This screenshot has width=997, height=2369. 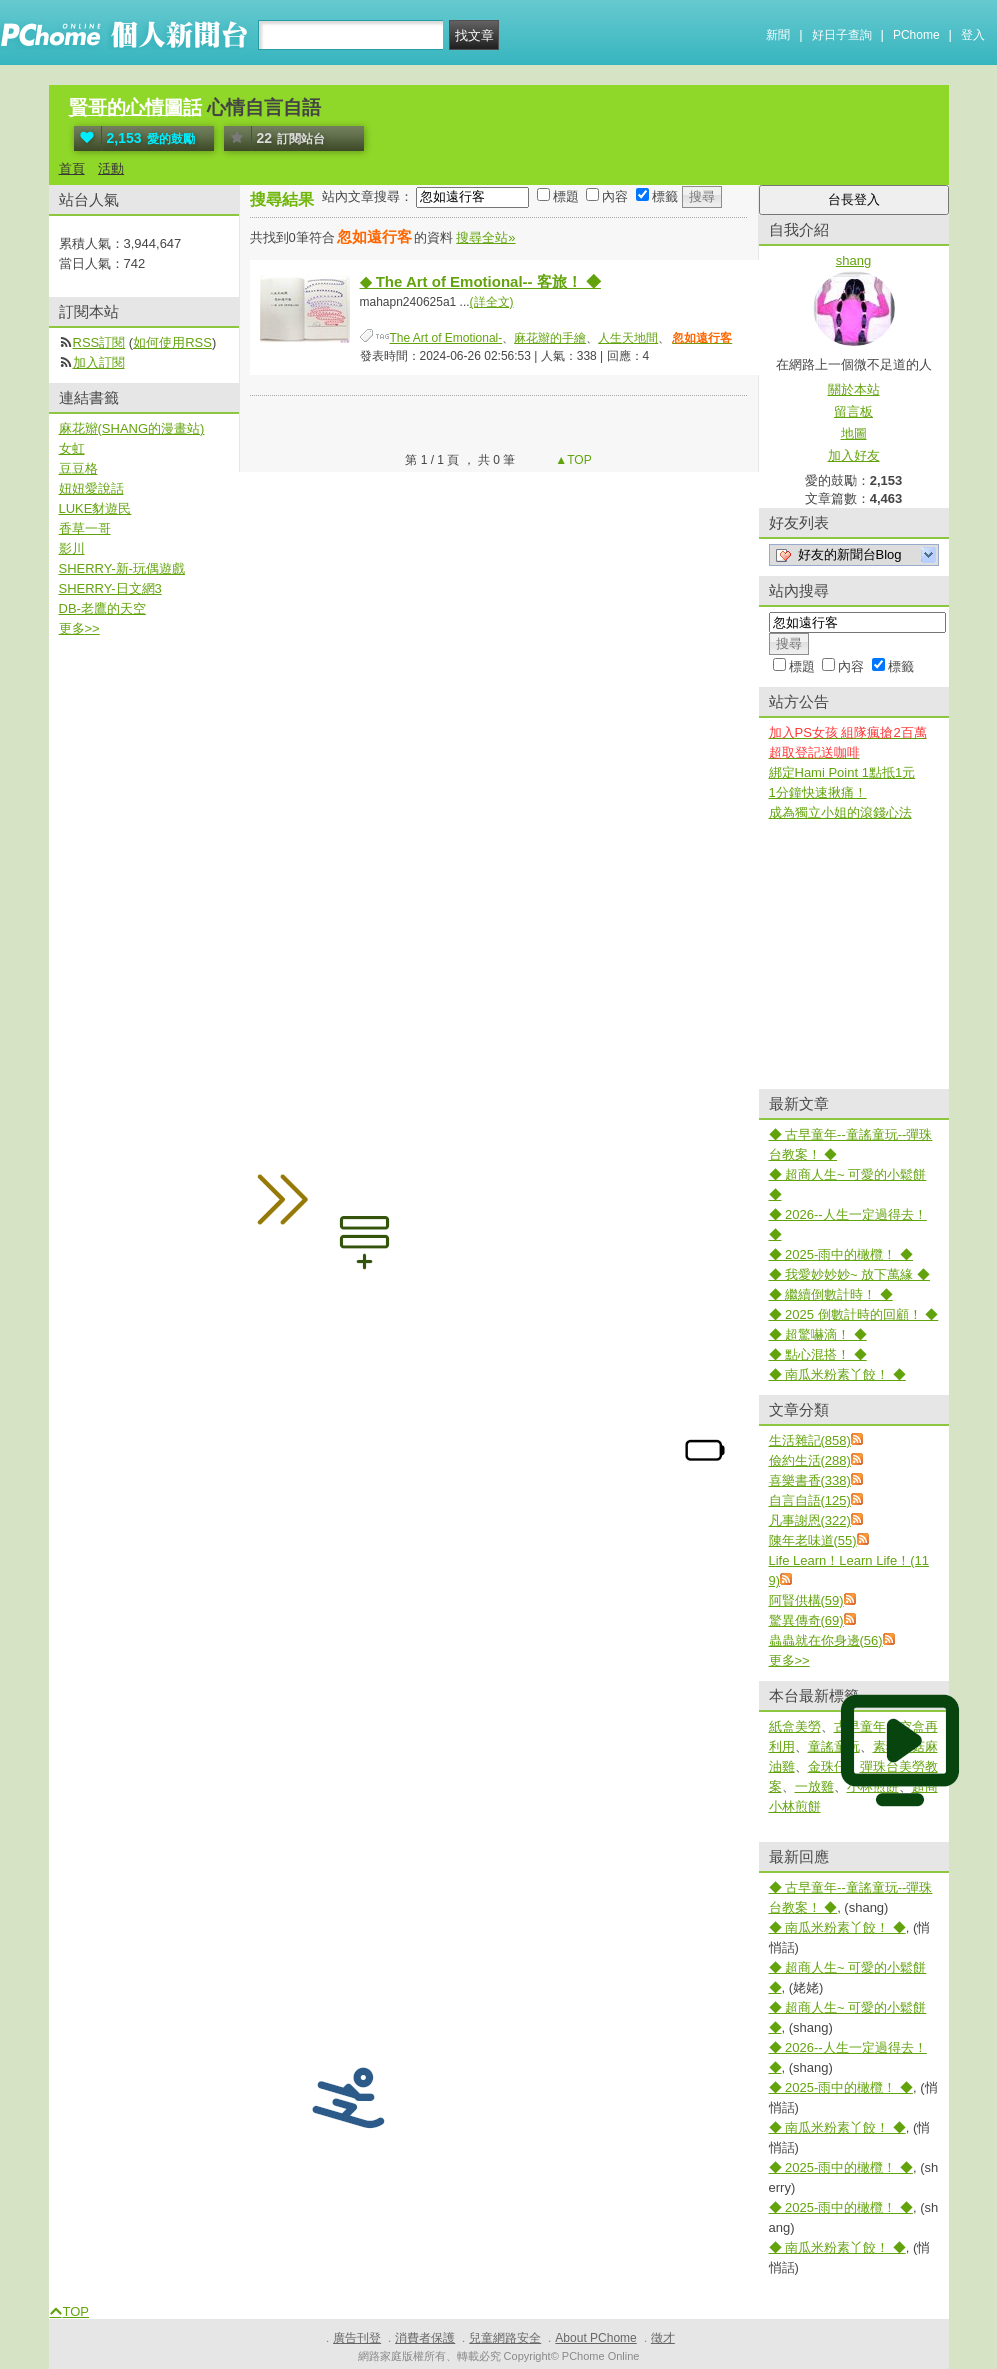 I want to click on add a new row to the bottom of a table, so click(x=364, y=1238).